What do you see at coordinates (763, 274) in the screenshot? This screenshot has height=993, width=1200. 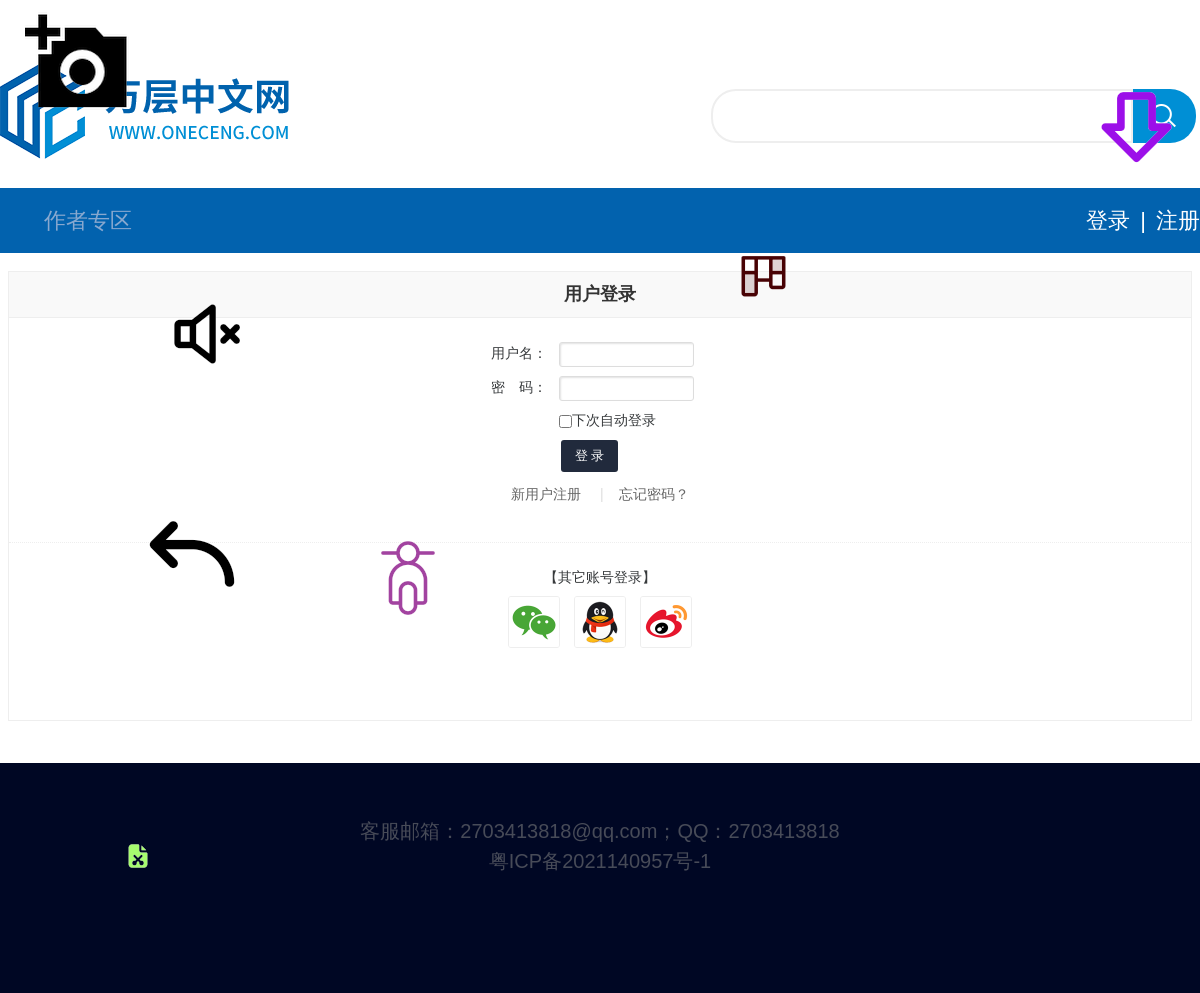 I see `view kanban board` at bounding box center [763, 274].